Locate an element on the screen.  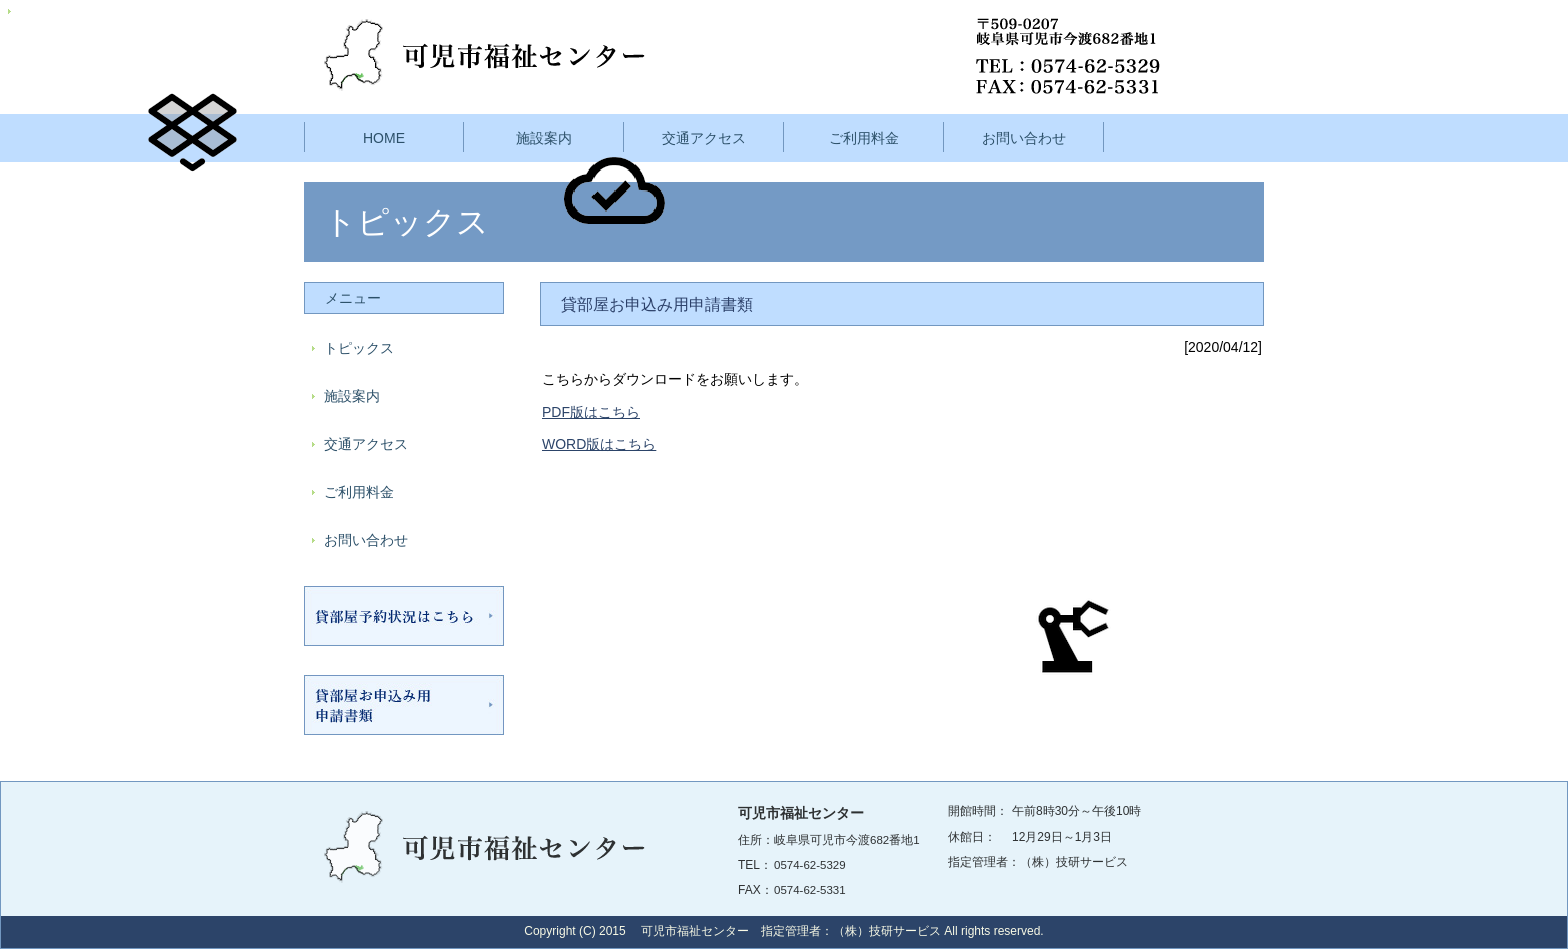
file successfully uploaded to cloud is located at coordinates (614, 190).